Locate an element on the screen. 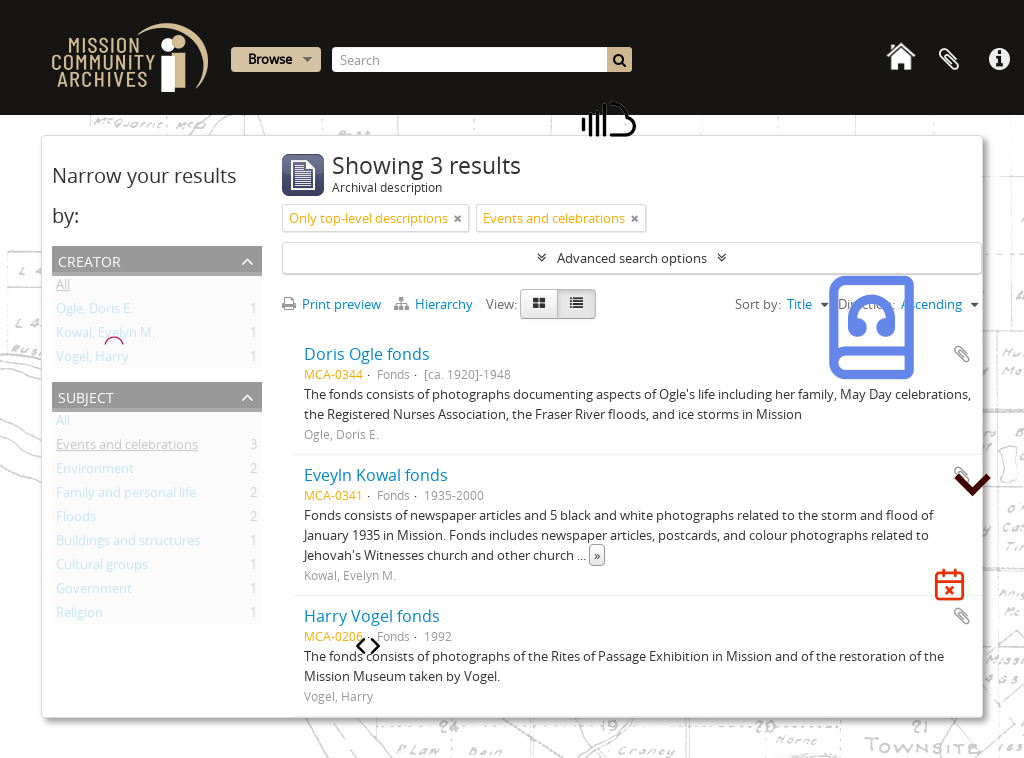 Image resolution: width=1024 pixels, height=758 pixels. expand a dropdown menu is located at coordinates (972, 484).